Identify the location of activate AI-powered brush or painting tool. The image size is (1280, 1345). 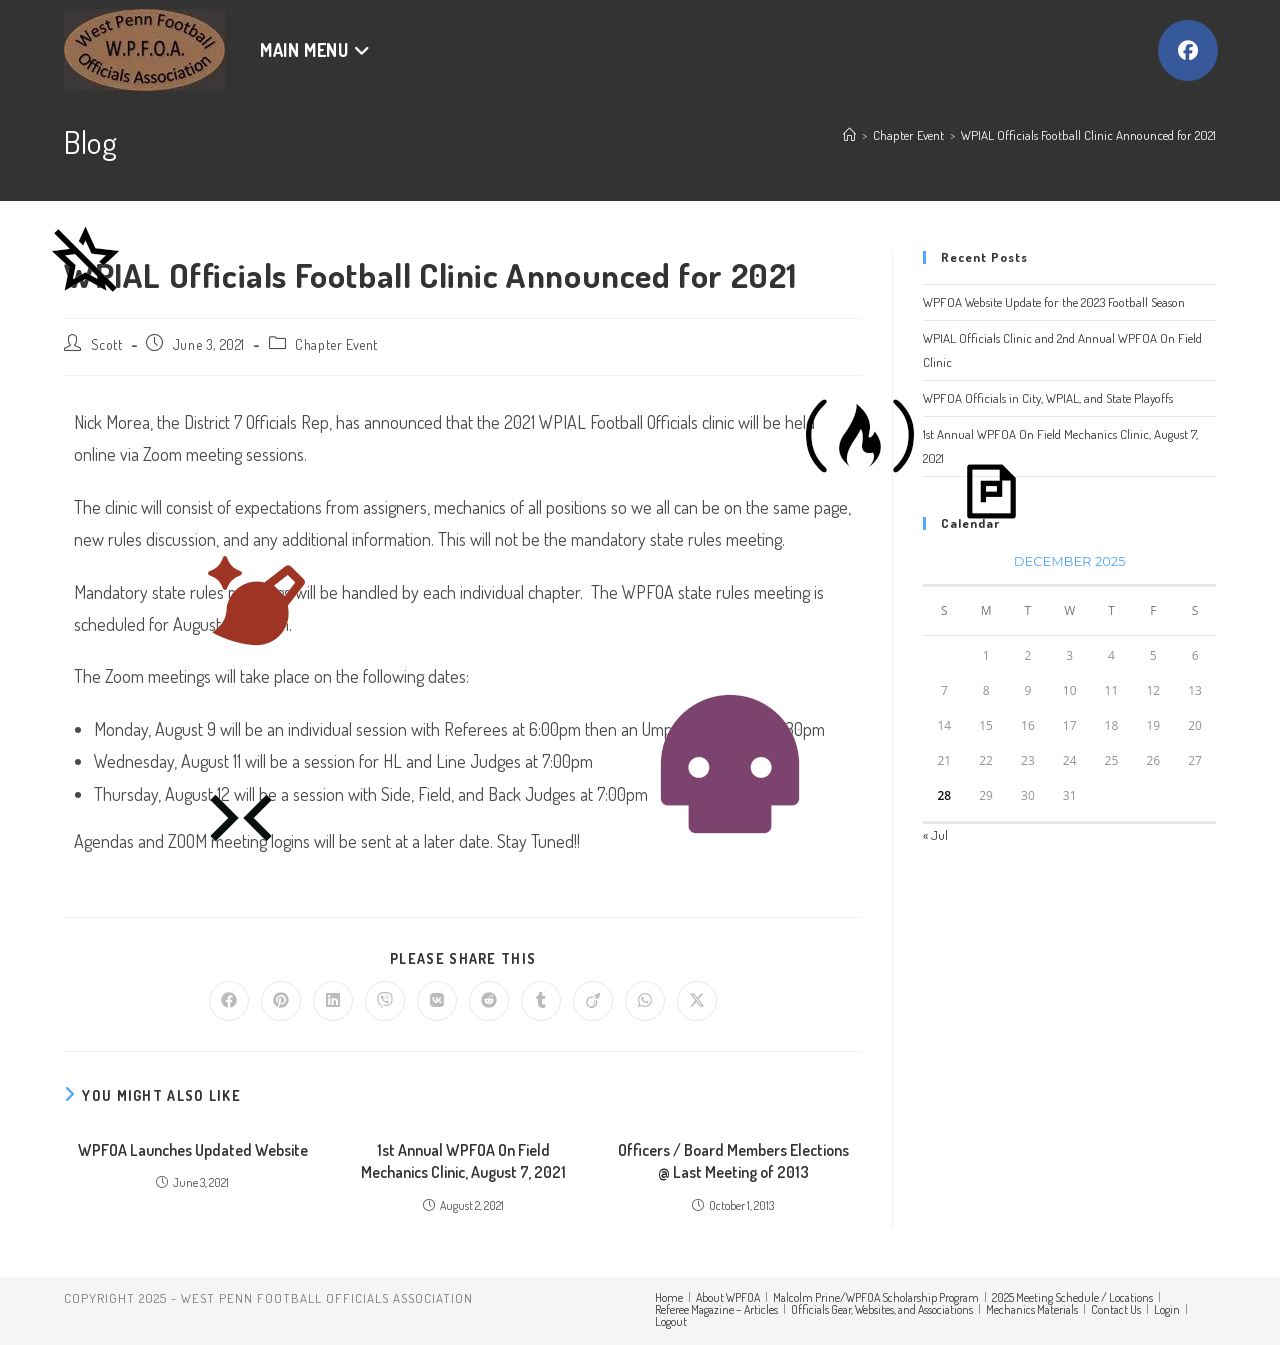
(259, 607).